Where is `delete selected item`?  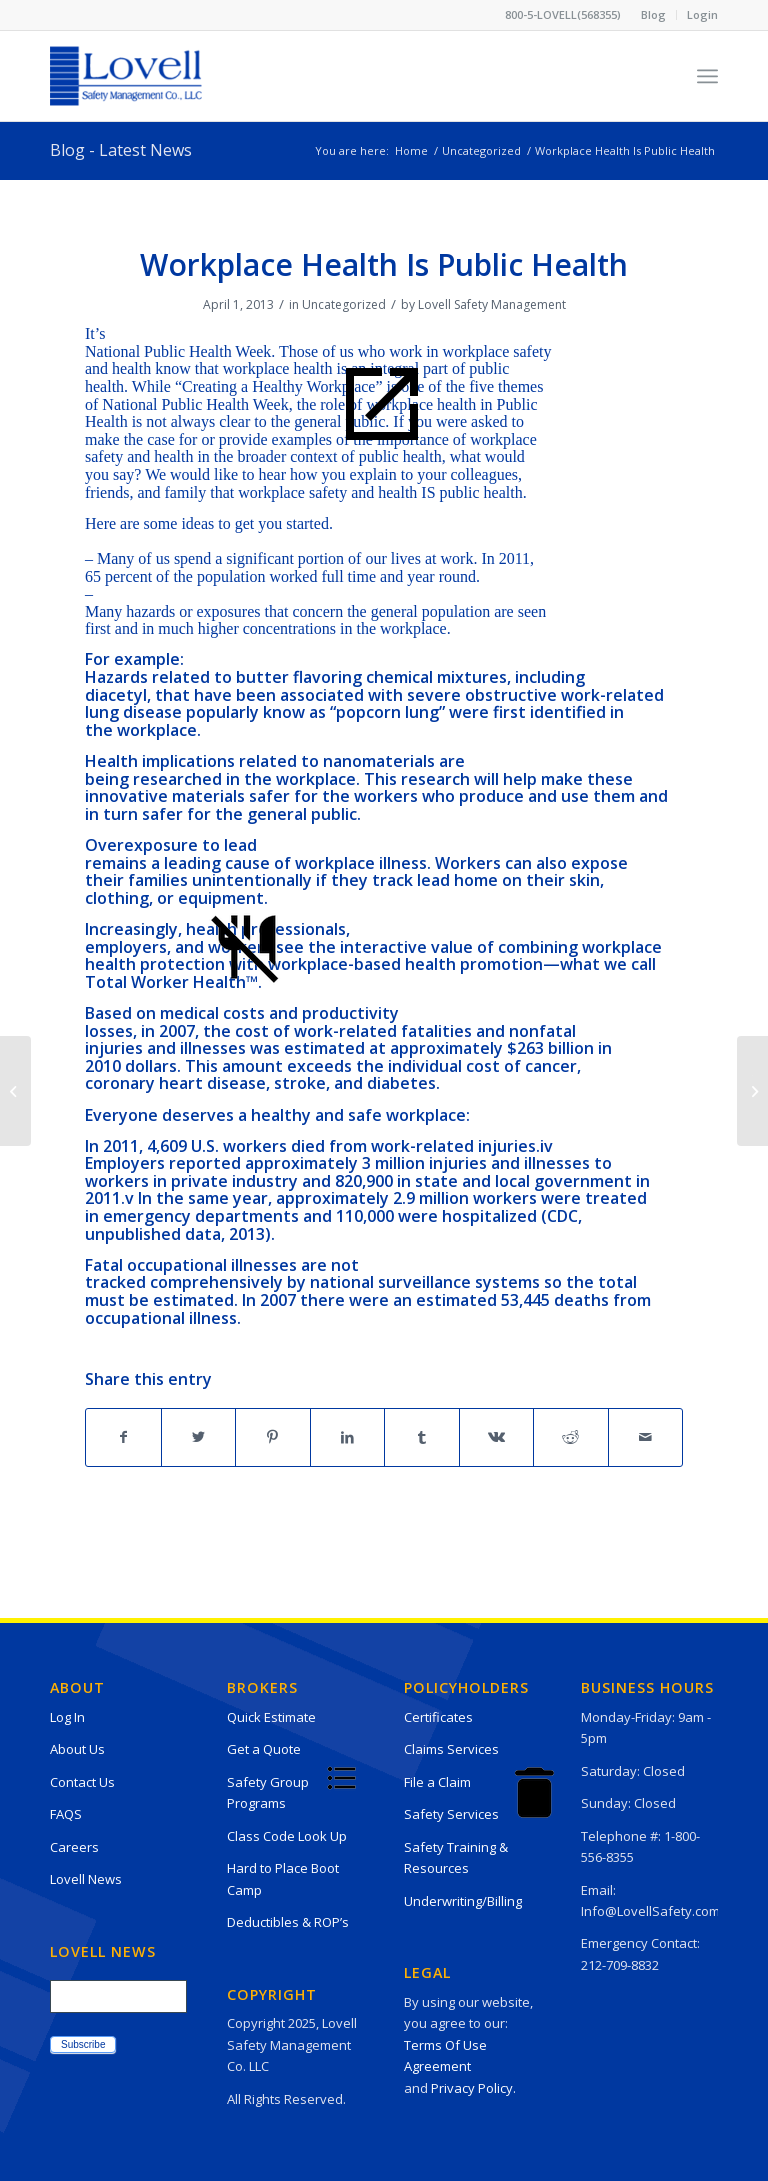 delete selected item is located at coordinates (534, 1792).